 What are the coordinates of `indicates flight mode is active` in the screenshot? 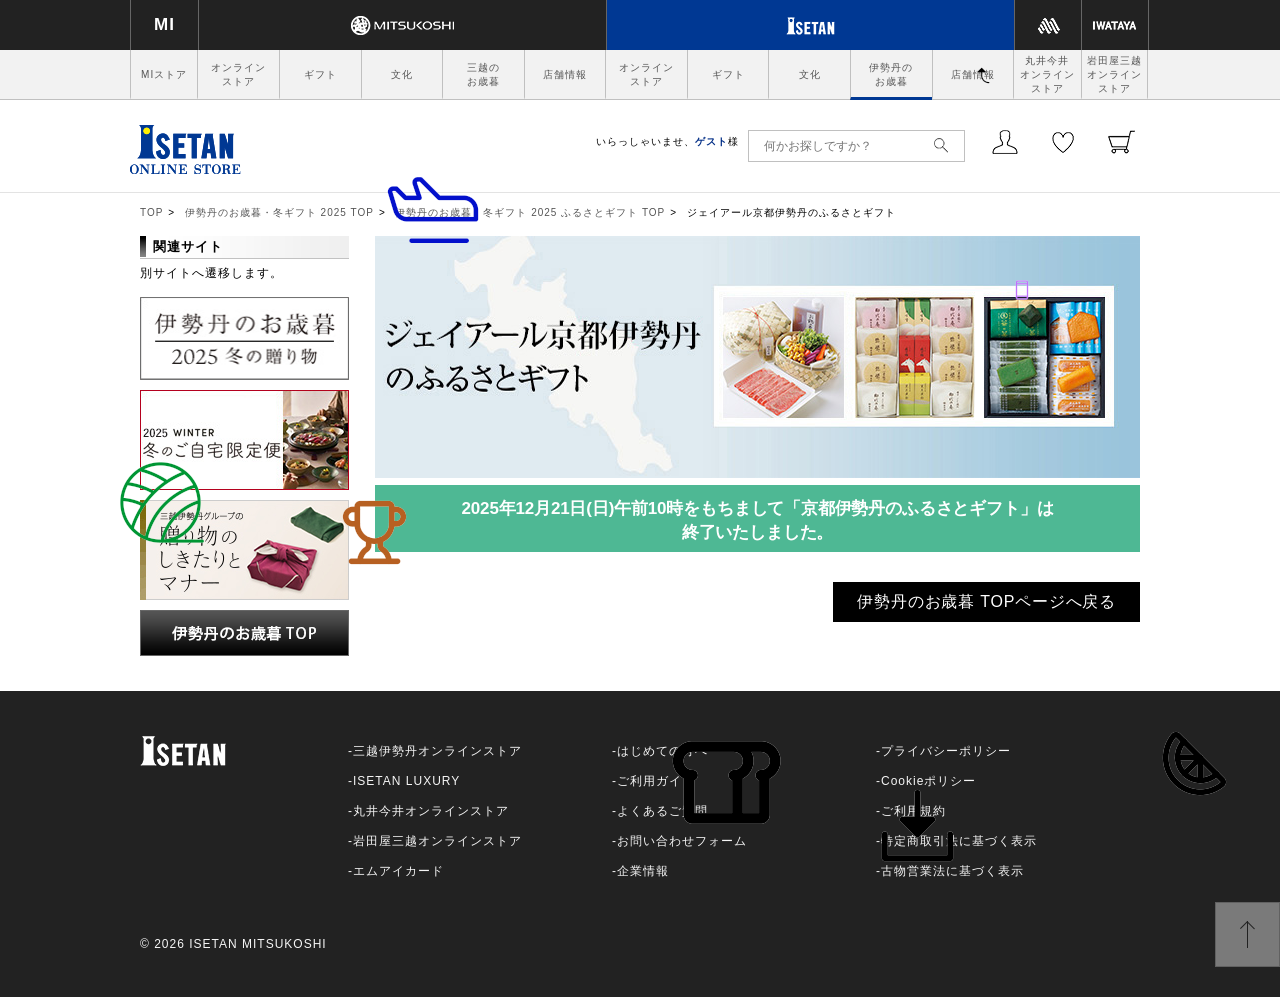 It's located at (433, 207).